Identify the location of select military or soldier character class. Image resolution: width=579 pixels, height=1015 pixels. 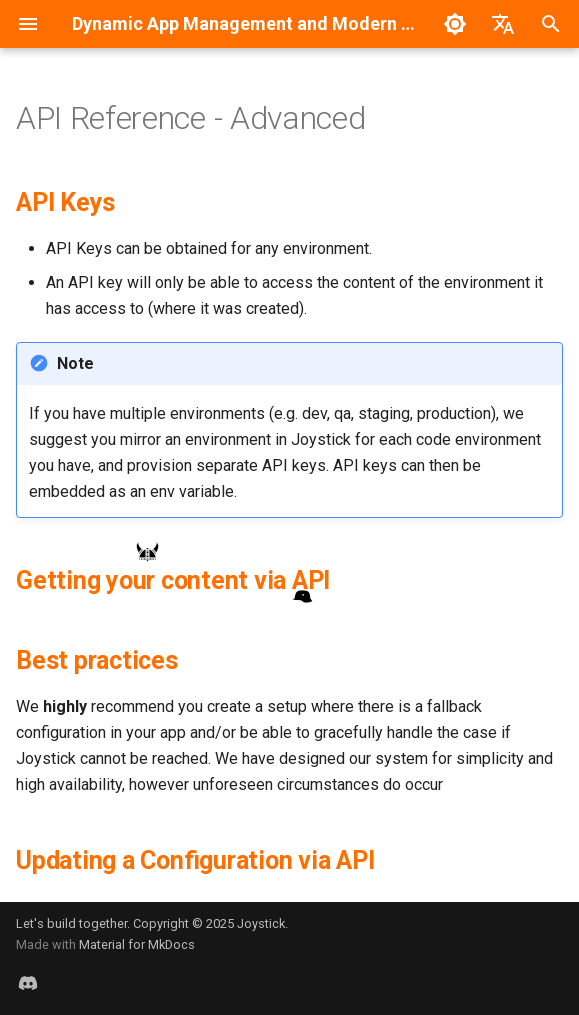
(302, 596).